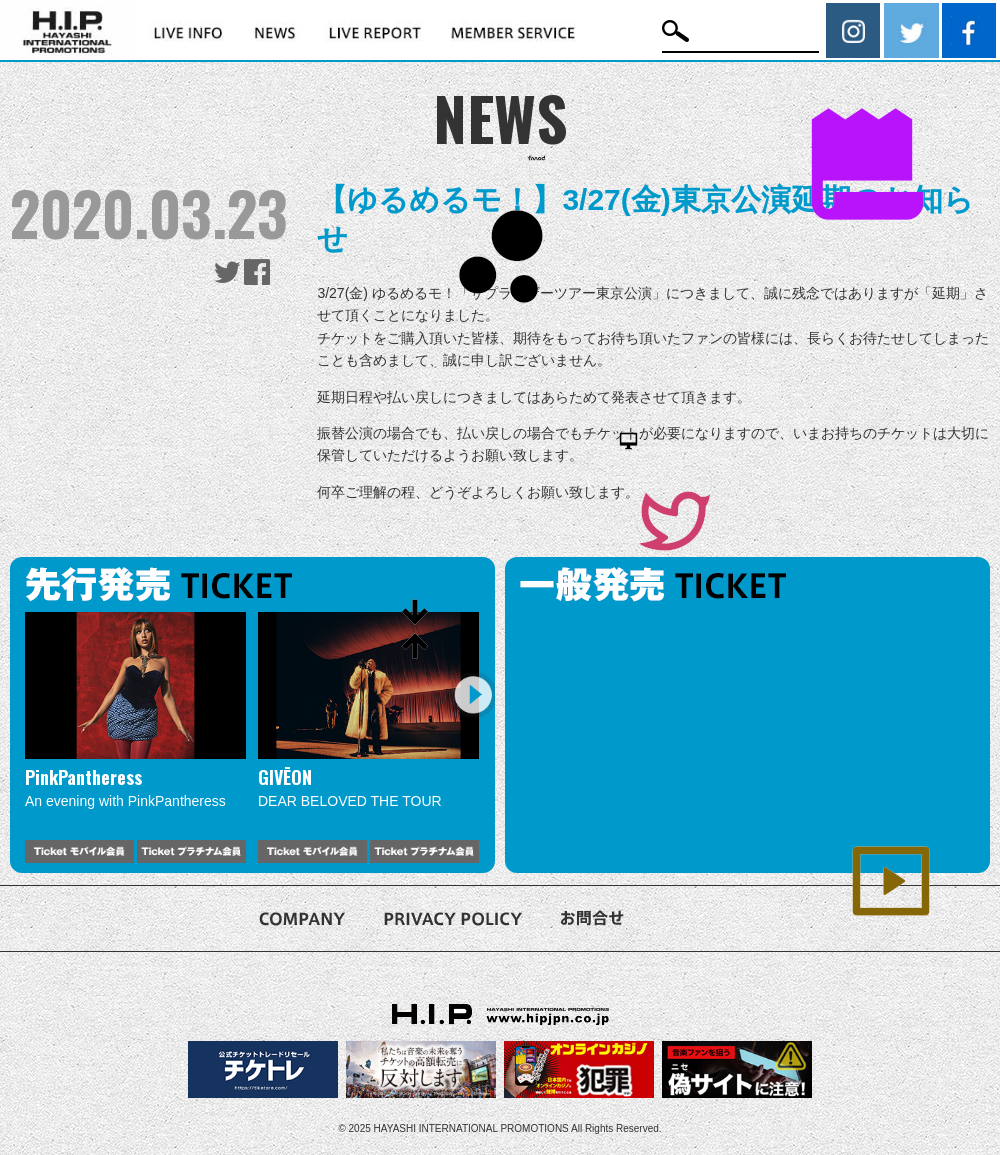  What do you see at coordinates (891, 881) in the screenshot?
I see `play a video or movie` at bounding box center [891, 881].